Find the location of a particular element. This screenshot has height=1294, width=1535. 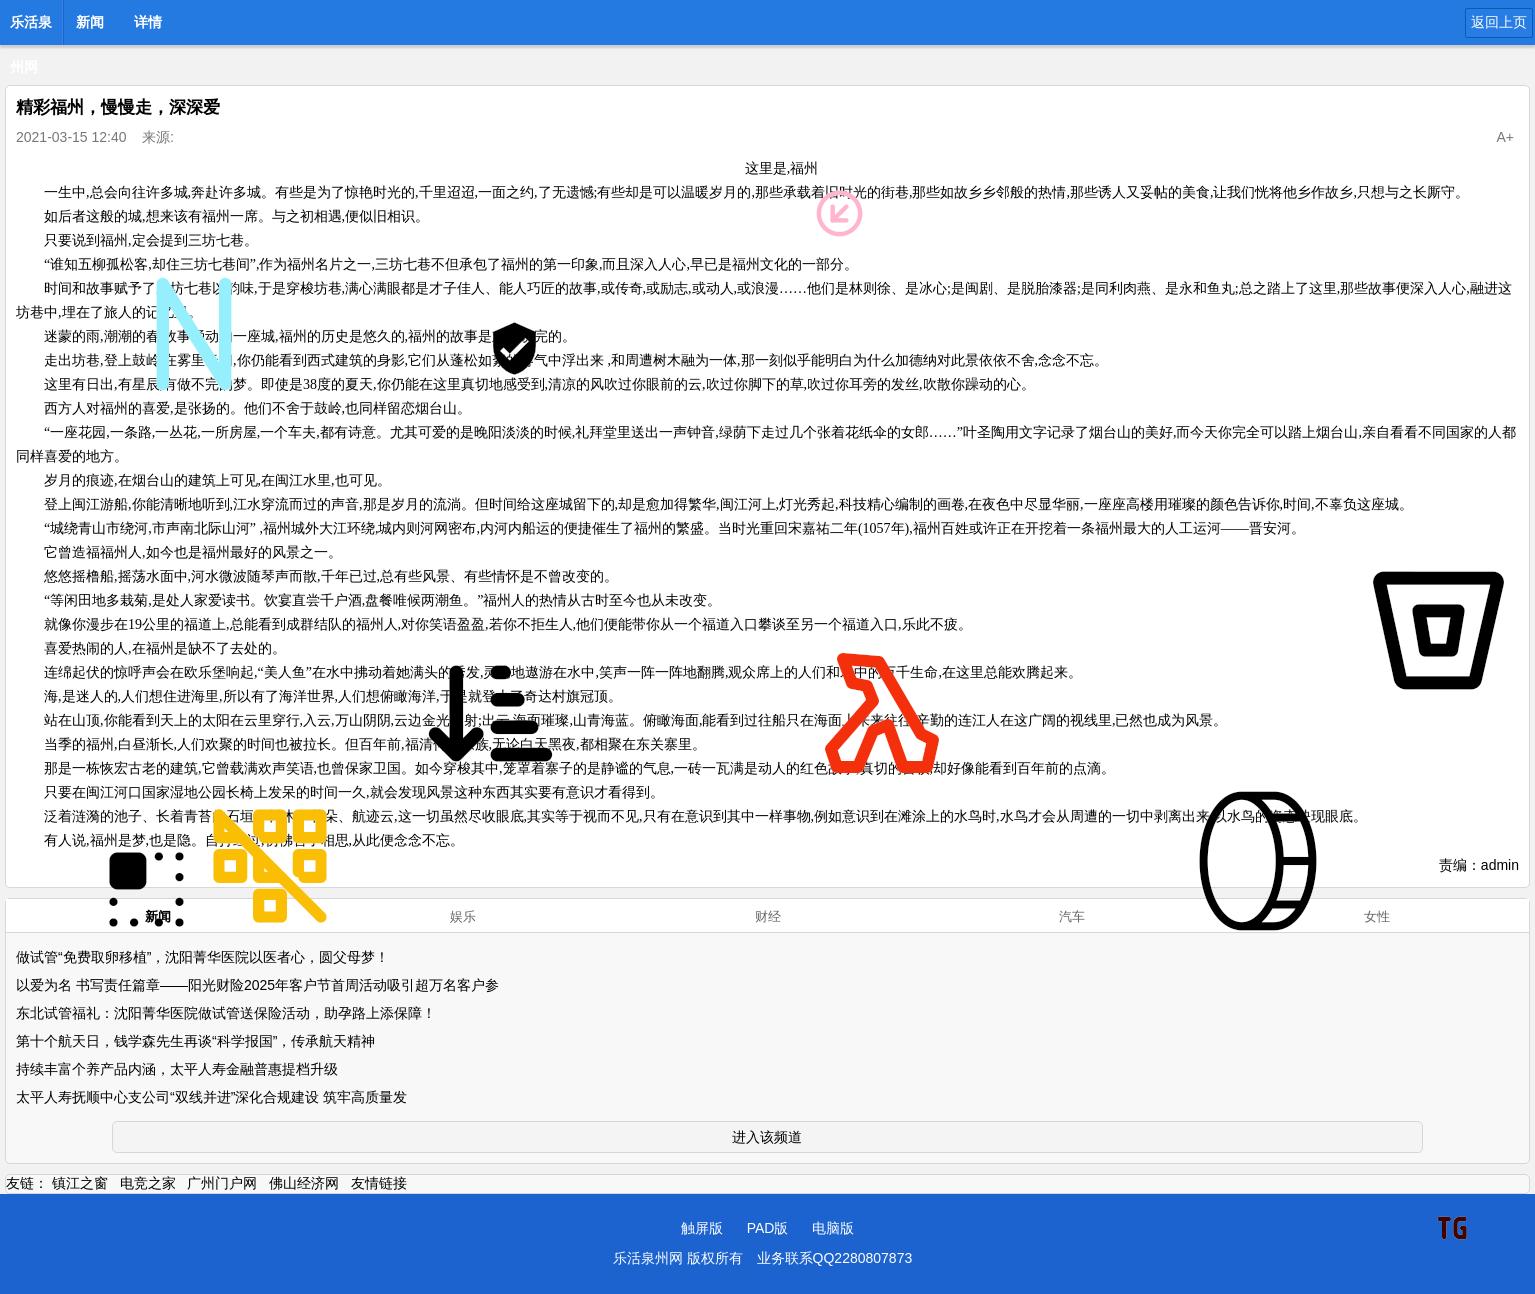

open LINQPad application is located at coordinates (879, 713).